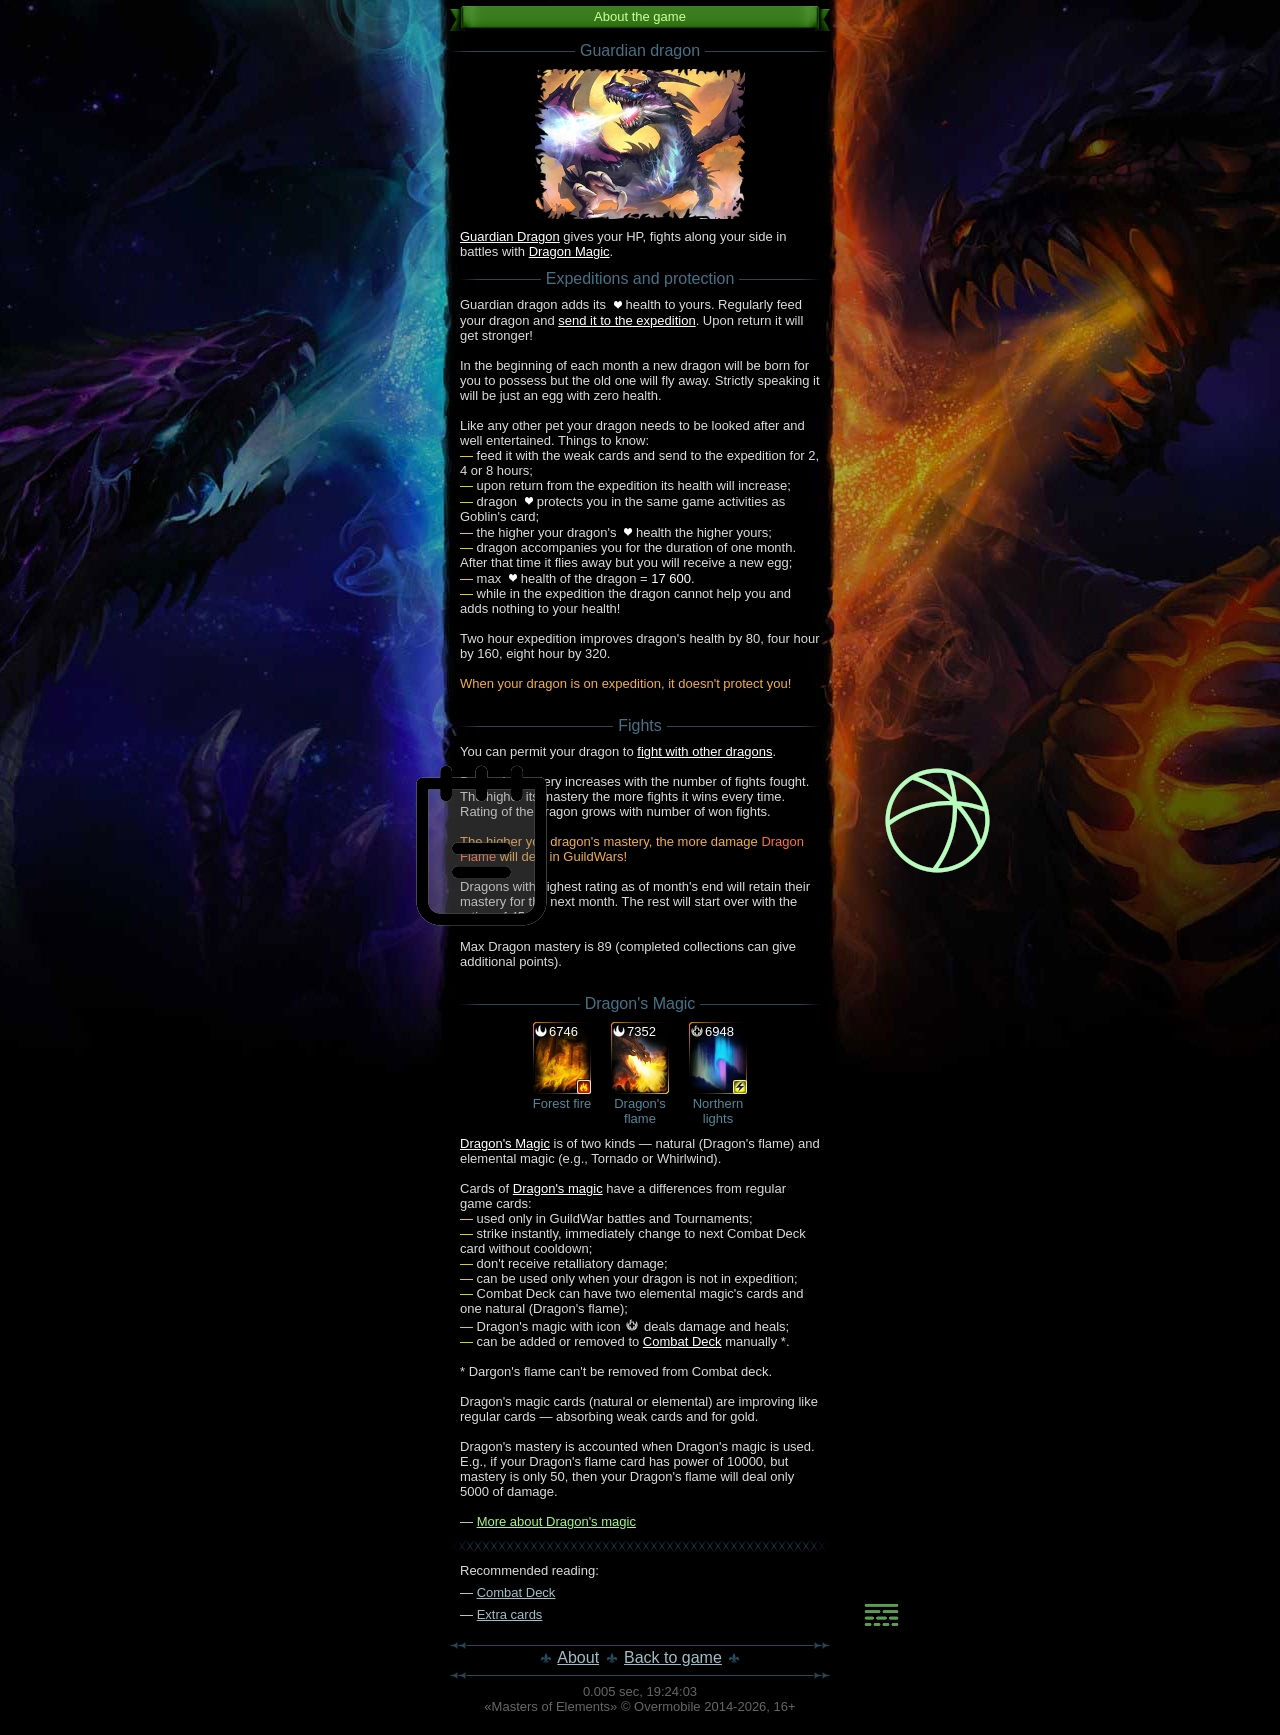  What do you see at coordinates (937, 820) in the screenshot?
I see `access beach or vacation-related features` at bounding box center [937, 820].